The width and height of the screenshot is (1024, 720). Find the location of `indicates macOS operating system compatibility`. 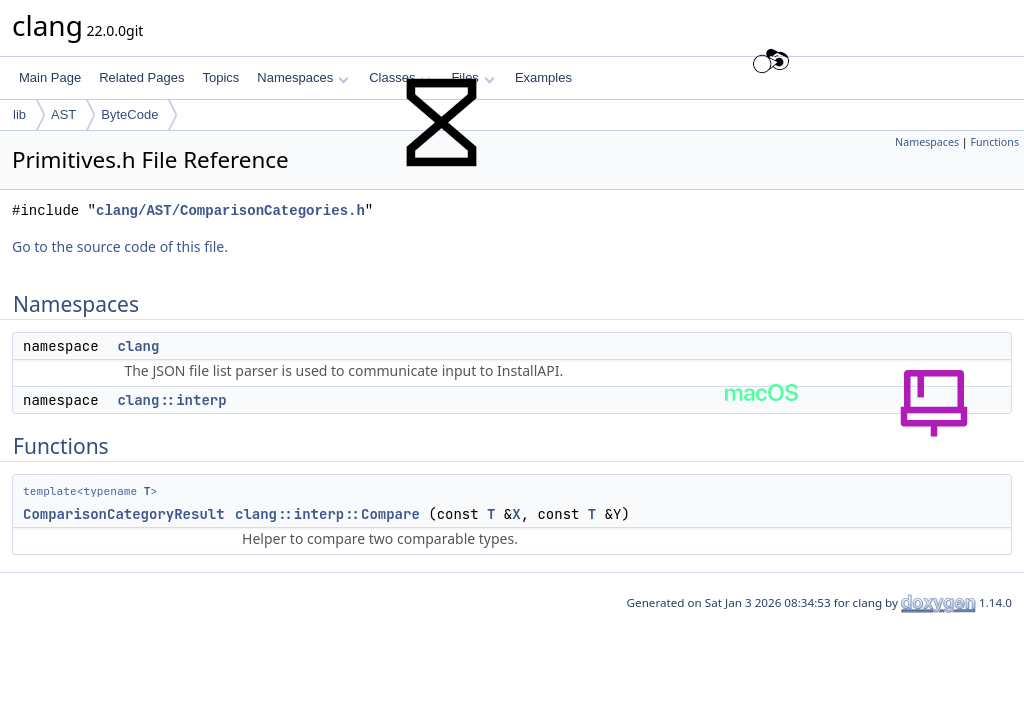

indicates macOS operating system compatibility is located at coordinates (761, 392).